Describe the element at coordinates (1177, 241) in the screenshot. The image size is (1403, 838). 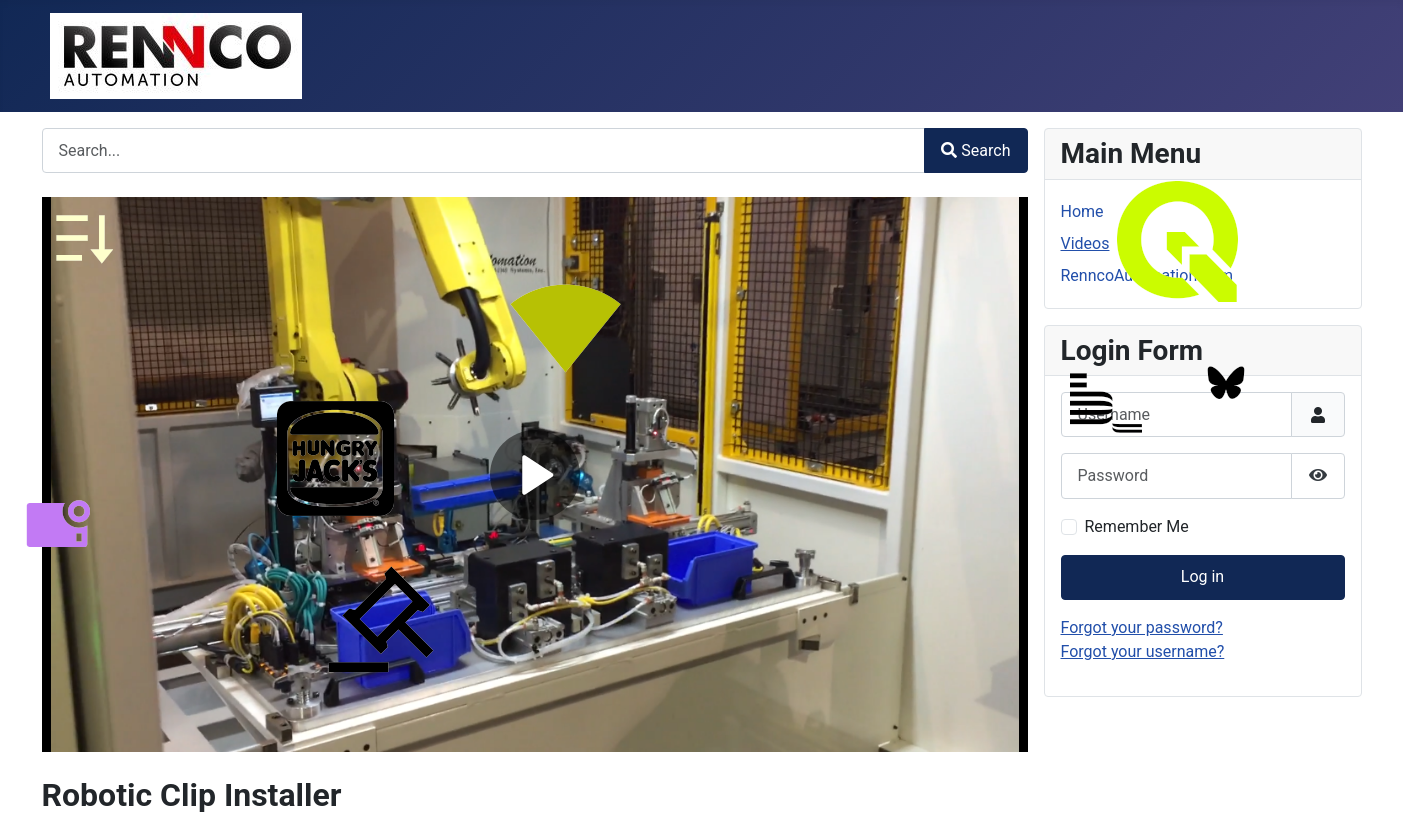
I see `open QGIS geographic information system application` at that location.